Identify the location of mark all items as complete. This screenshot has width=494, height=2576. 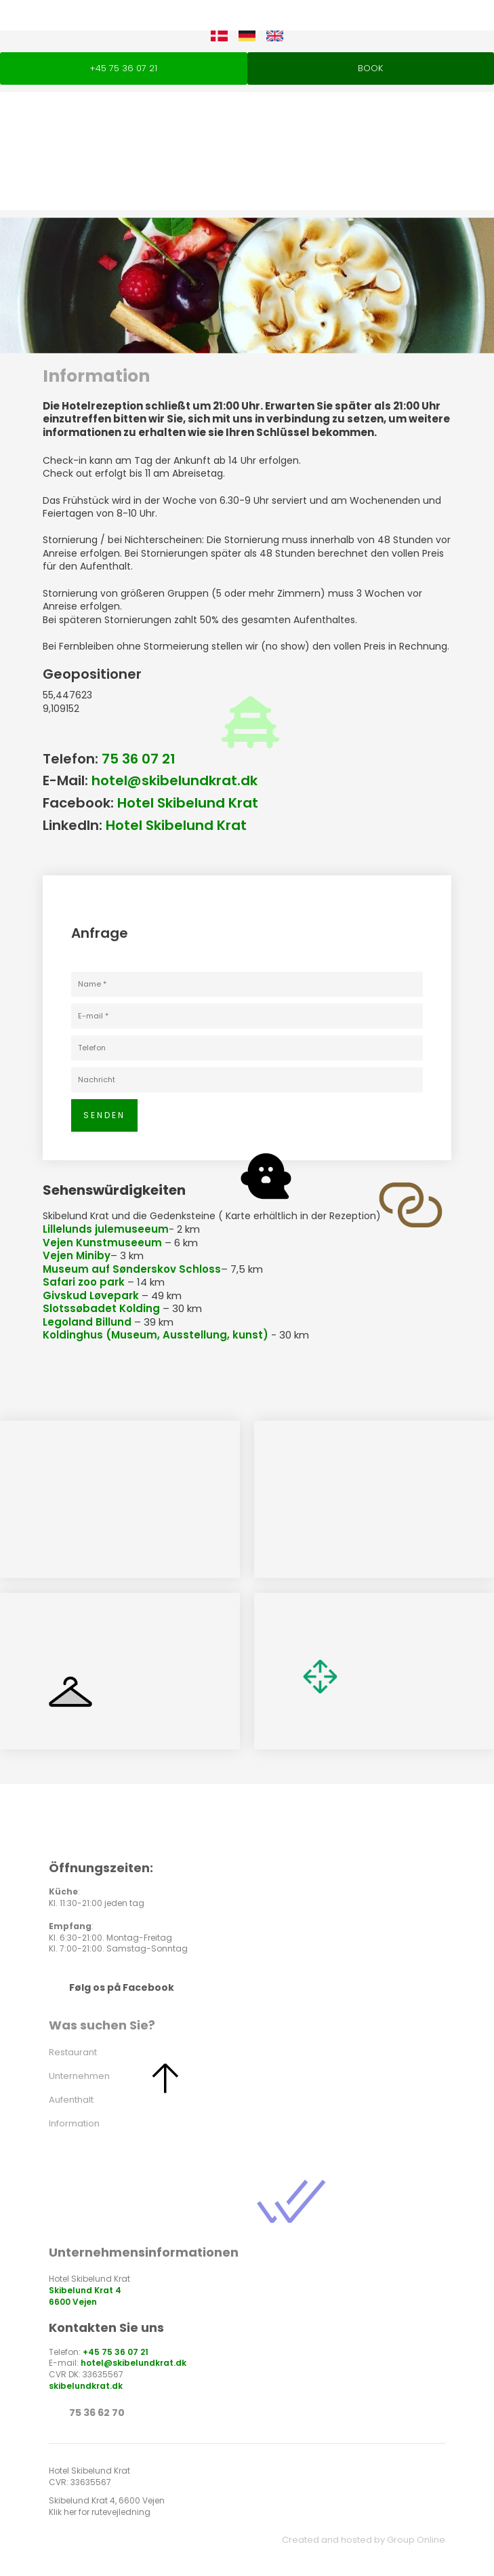
(292, 2202).